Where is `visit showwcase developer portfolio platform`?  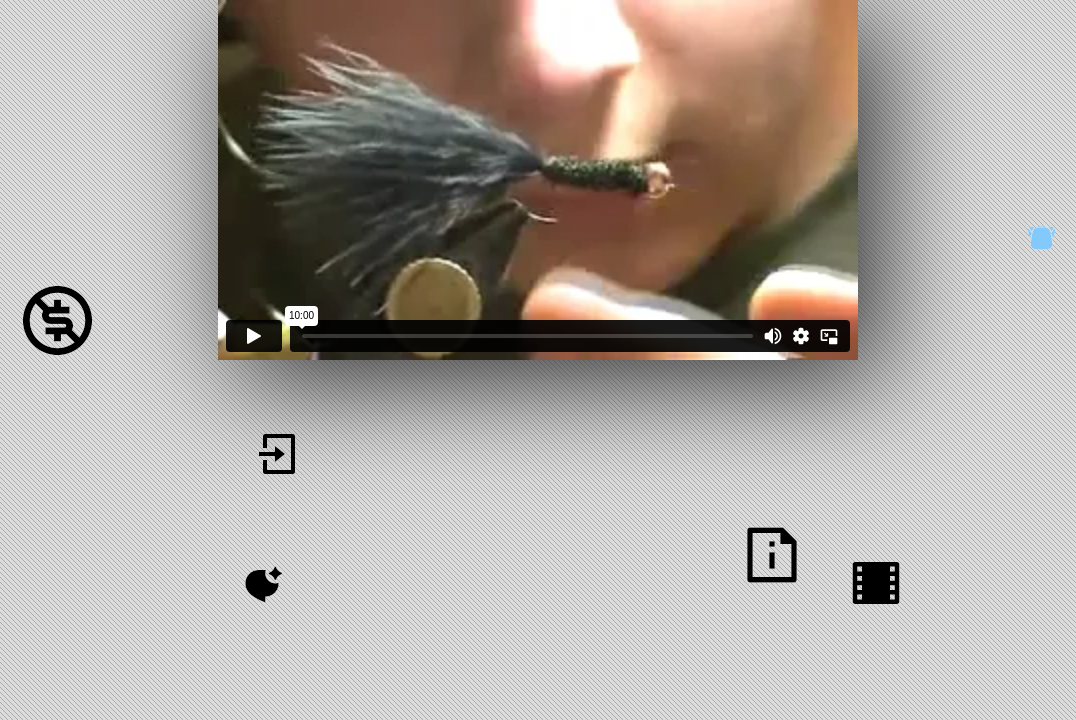
visit showwcase developer portfolio platform is located at coordinates (1041, 237).